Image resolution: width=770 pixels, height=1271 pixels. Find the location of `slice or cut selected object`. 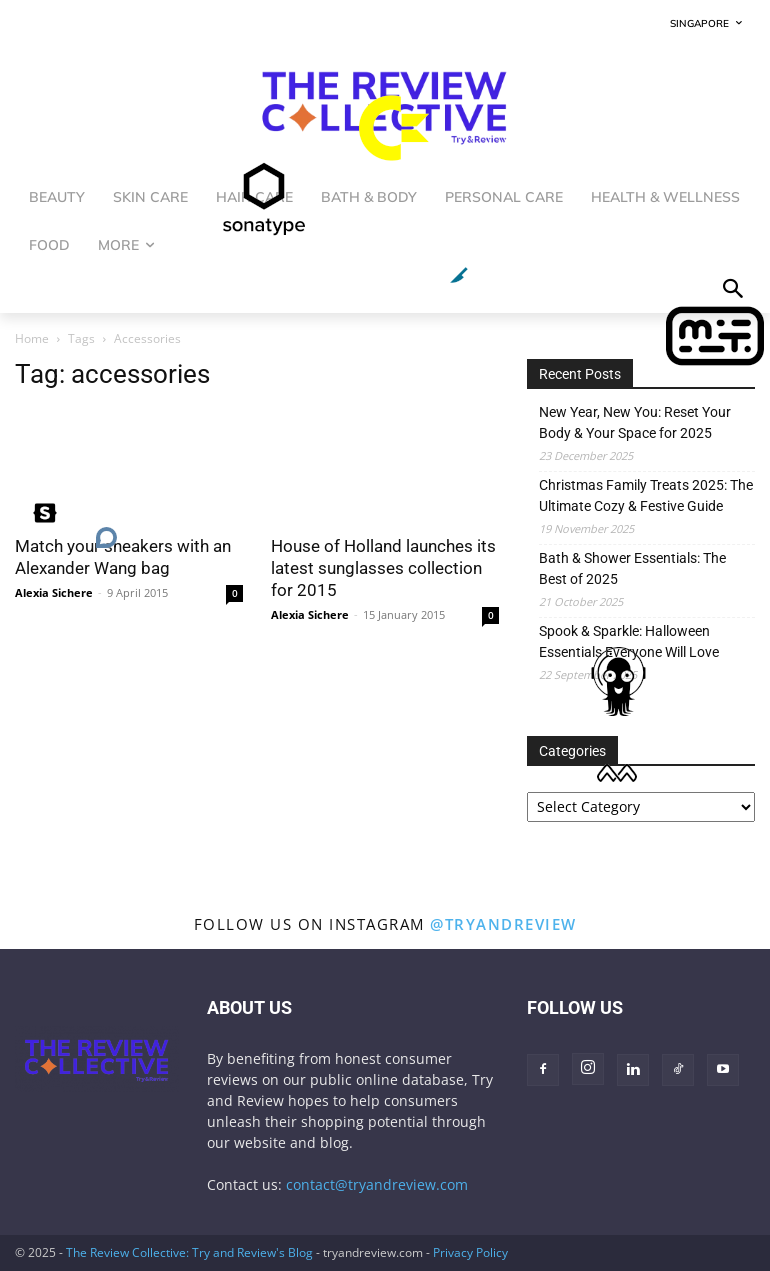

slice or cut selected object is located at coordinates (460, 275).